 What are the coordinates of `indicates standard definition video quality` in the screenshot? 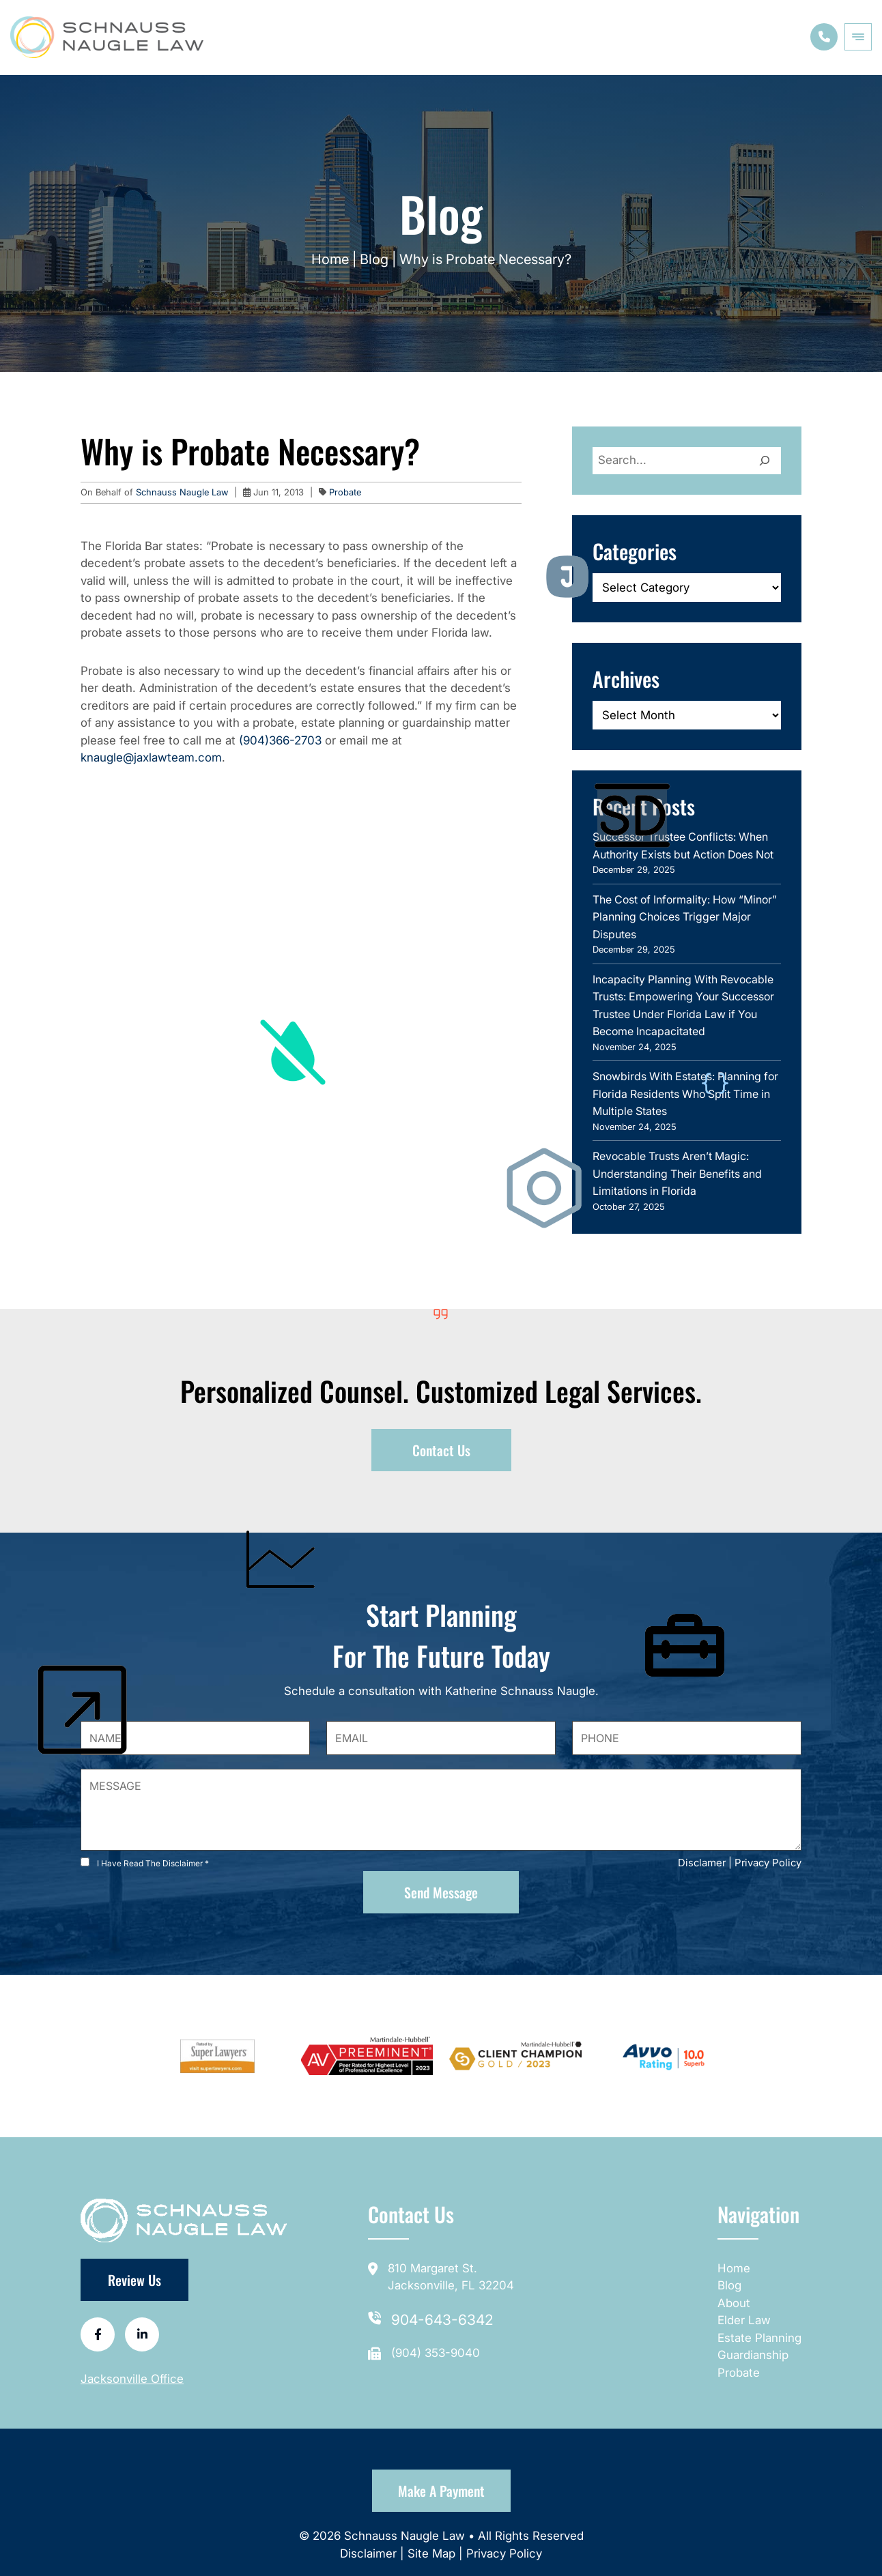 It's located at (632, 815).